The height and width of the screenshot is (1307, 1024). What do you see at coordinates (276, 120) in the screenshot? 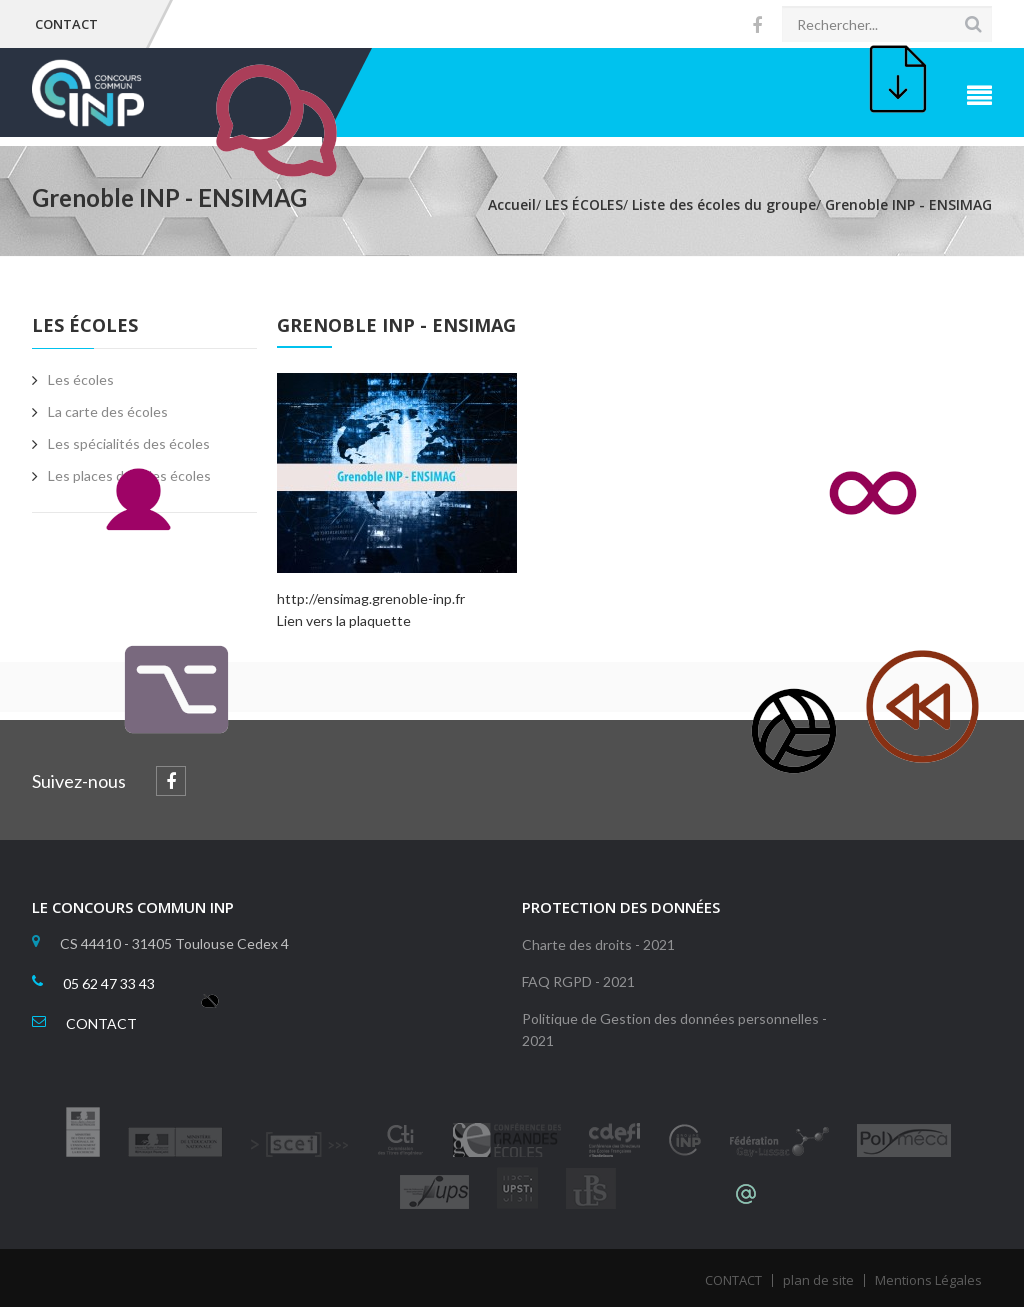
I see `open chat or messaging` at bounding box center [276, 120].